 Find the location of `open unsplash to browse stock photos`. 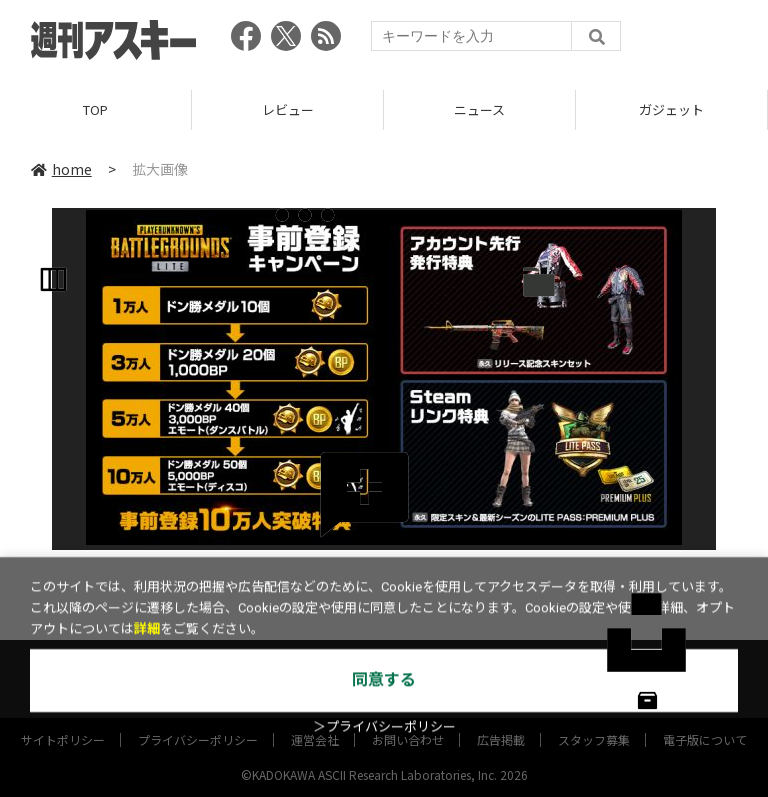

open unsplash to browse stock photos is located at coordinates (646, 632).